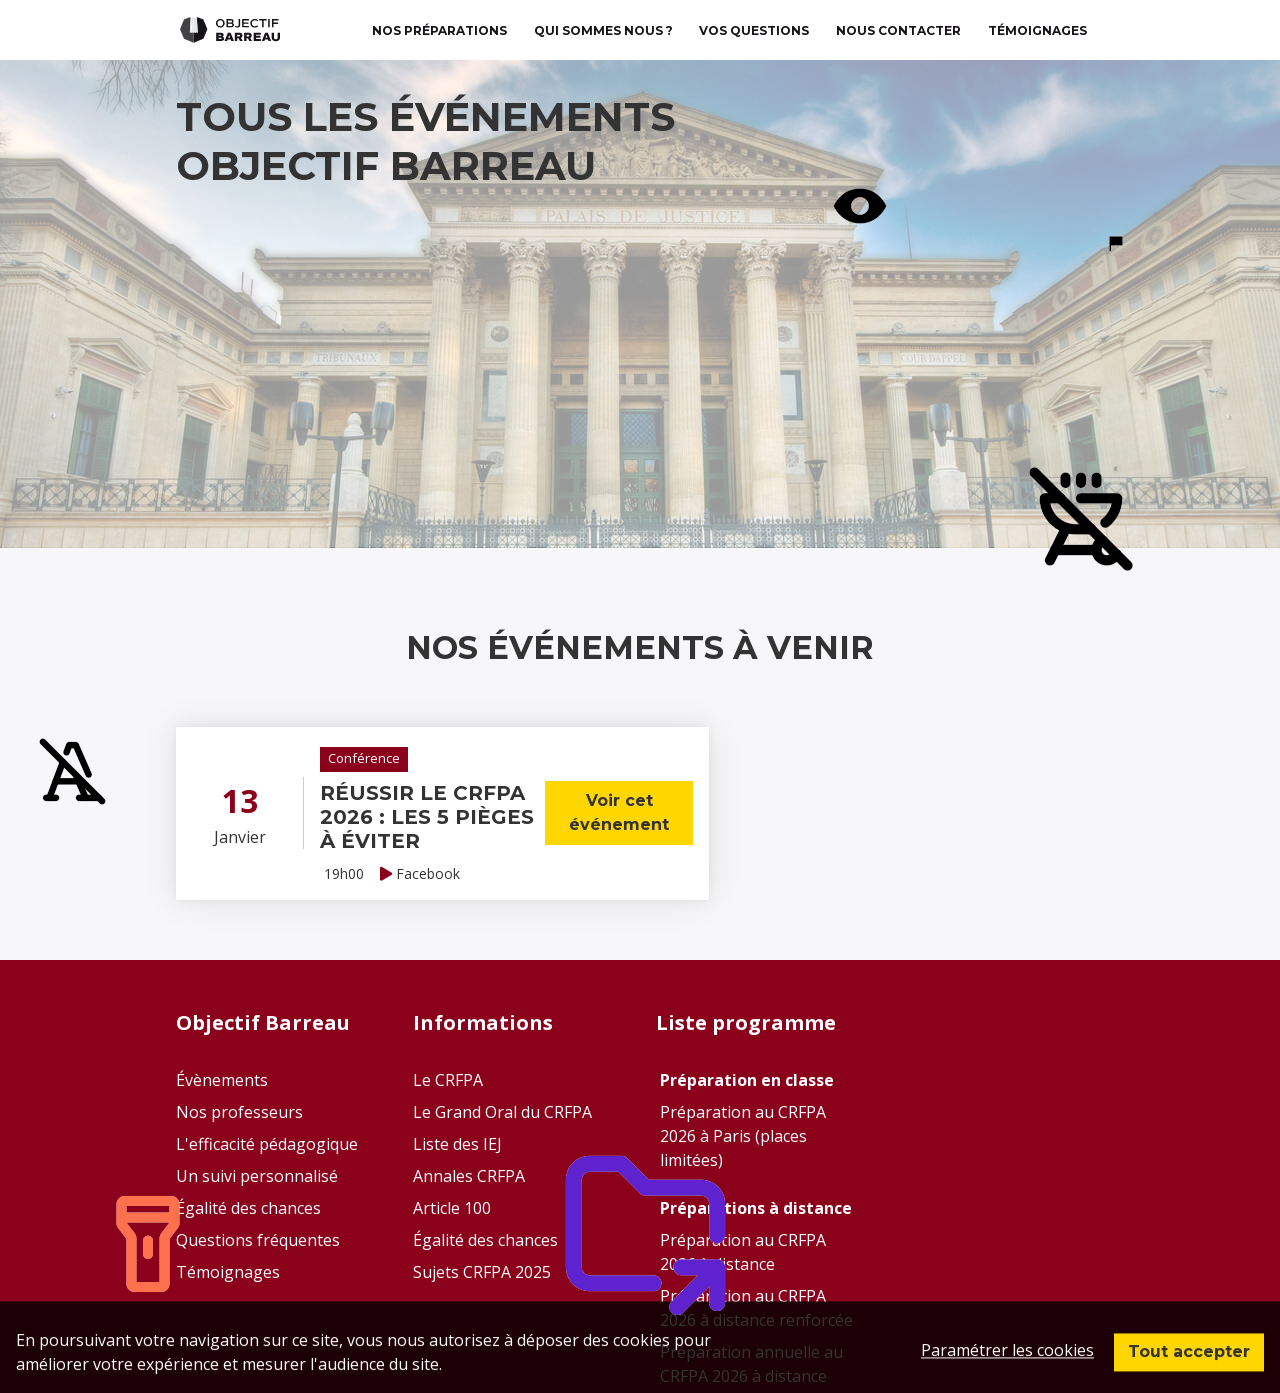  Describe the element at coordinates (1116, 243) in the screenshot. I see `flag an item for review or attention` at that location.